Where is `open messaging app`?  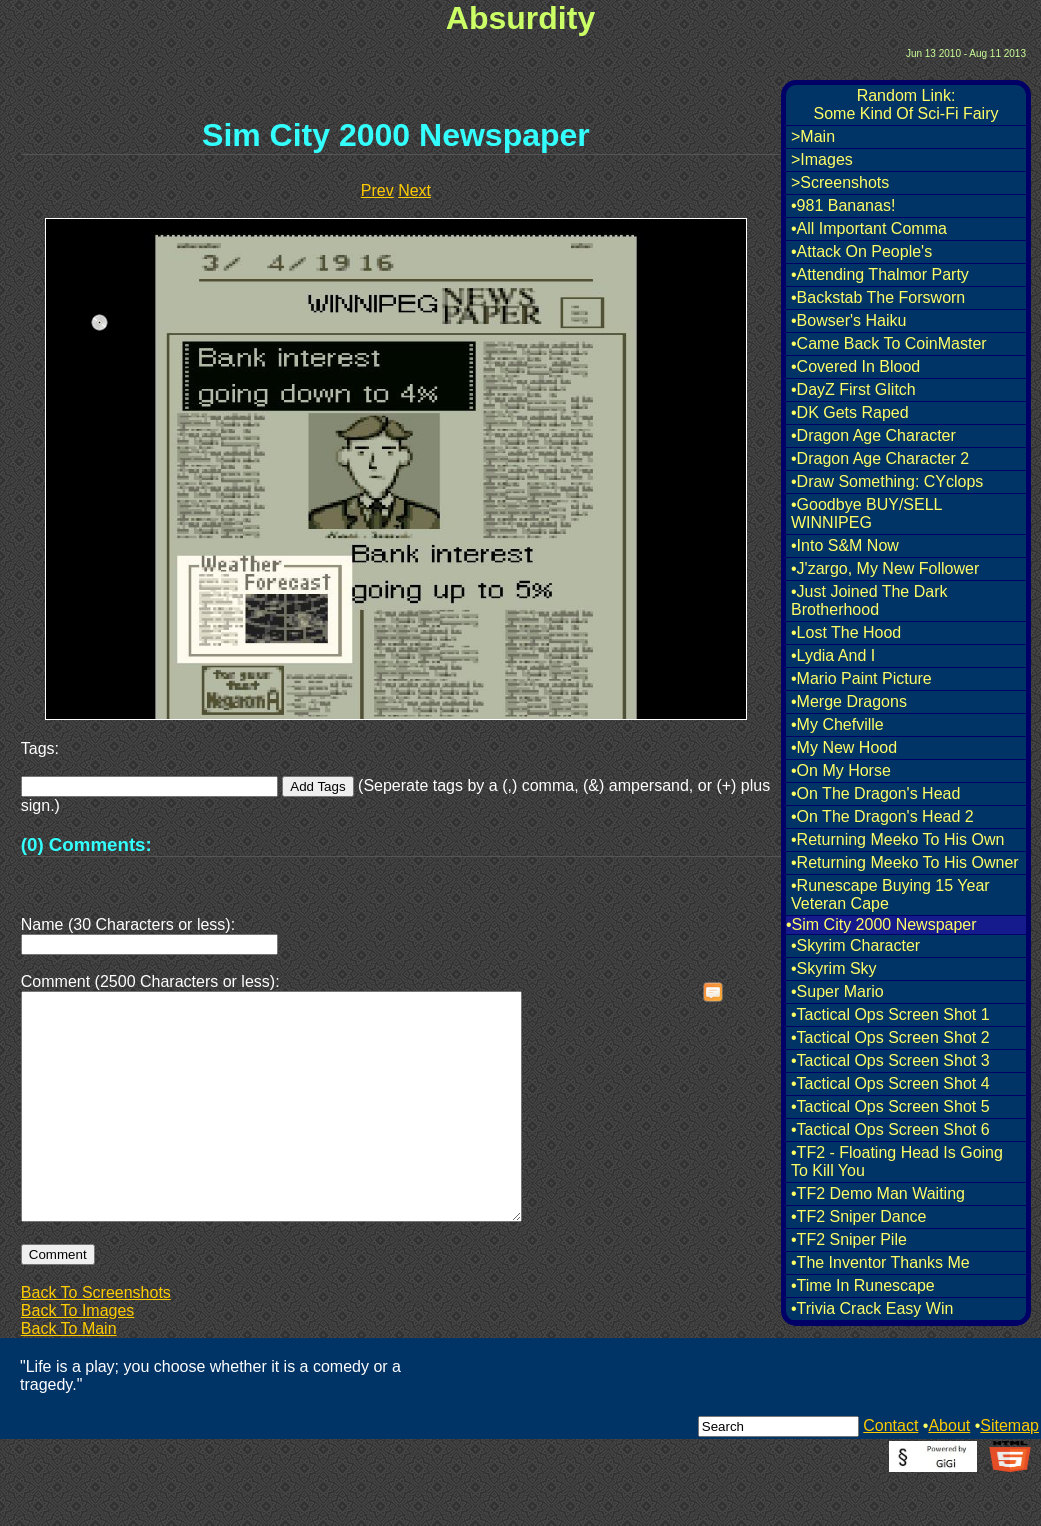 open messaging app is located at coordinates (713, 992).